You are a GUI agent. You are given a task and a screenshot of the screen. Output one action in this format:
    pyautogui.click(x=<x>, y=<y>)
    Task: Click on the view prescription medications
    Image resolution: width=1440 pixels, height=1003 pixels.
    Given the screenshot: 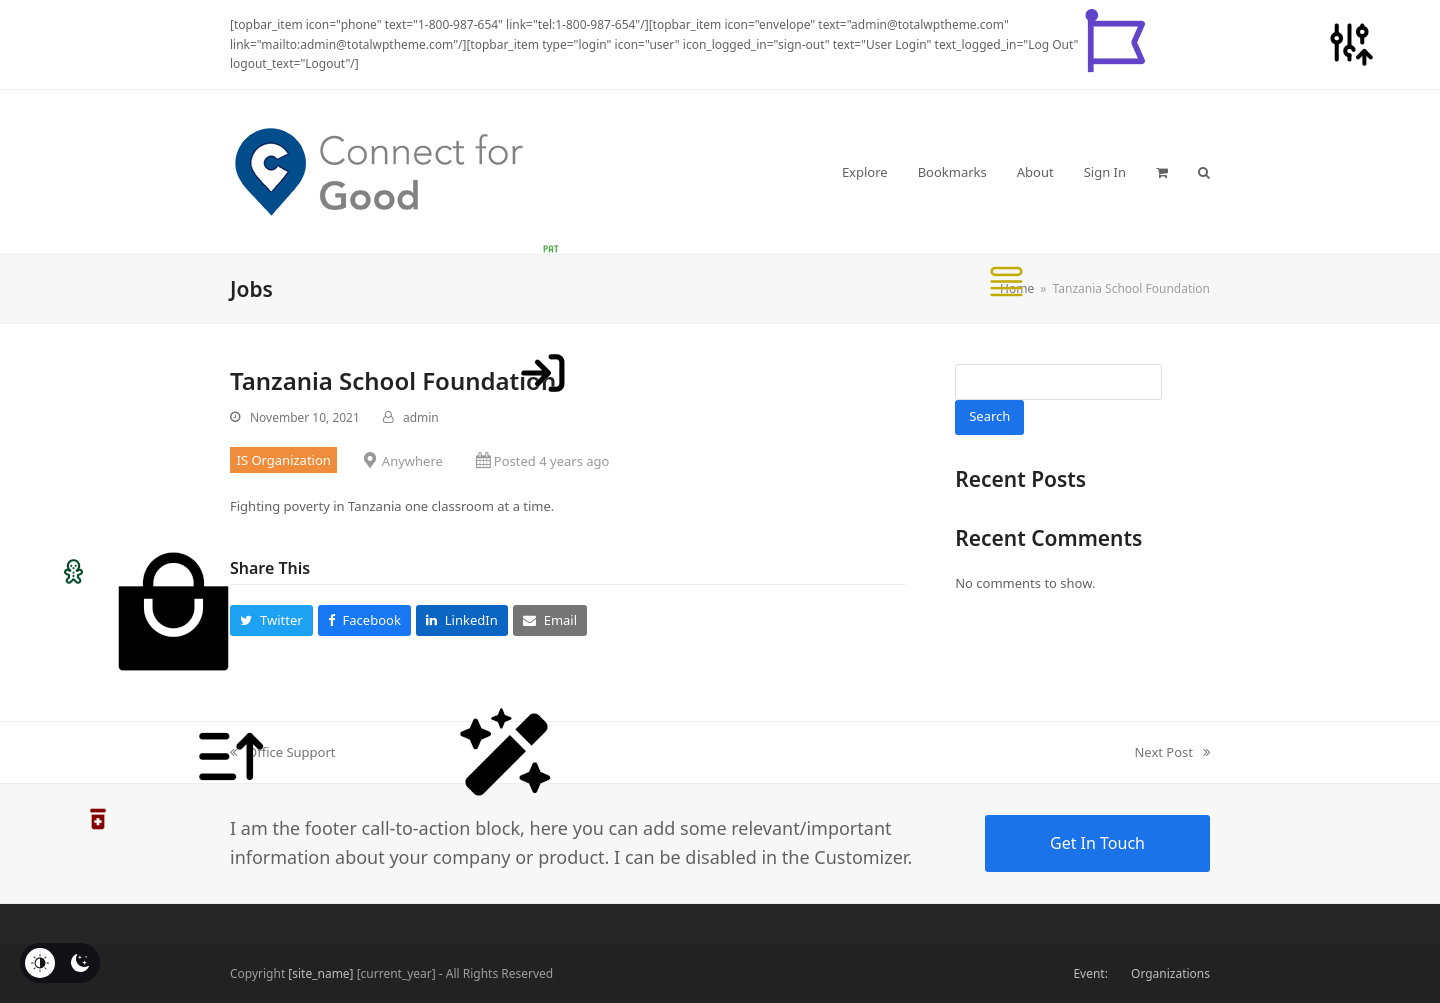 What is the action you would take?
    pyautogui.click(x=98, y=819)
    